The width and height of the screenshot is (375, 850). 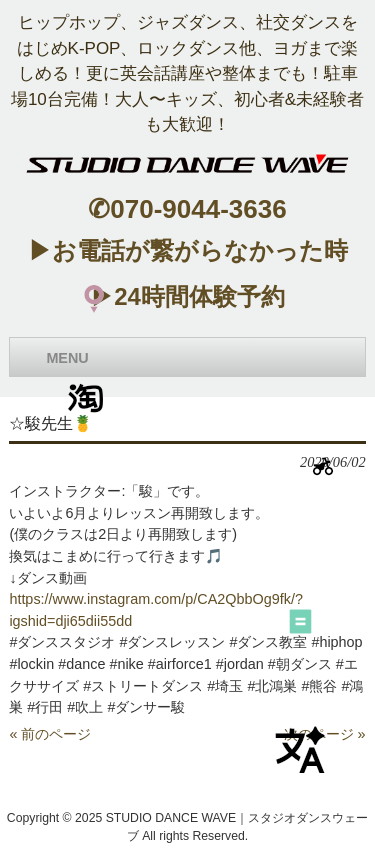 What do you see at coordinates (94, 299) in the screenshot?
I see `open TomTom navigation app` at bounding box center [94, 299].